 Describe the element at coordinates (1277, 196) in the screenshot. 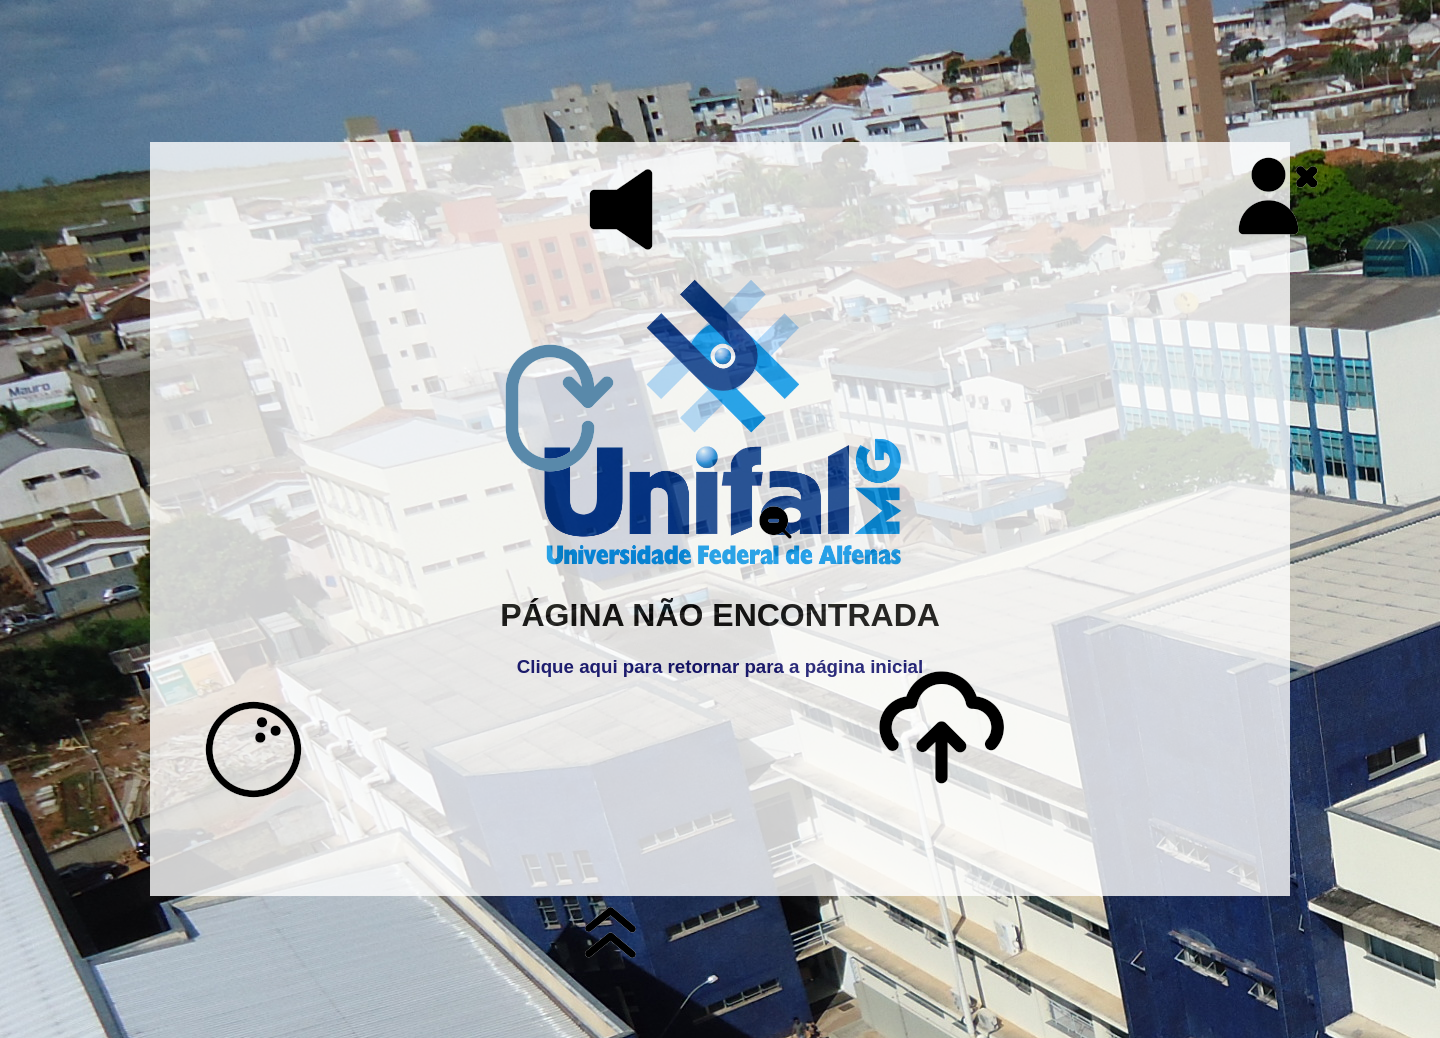

I see `remove a contact or user` at that location.